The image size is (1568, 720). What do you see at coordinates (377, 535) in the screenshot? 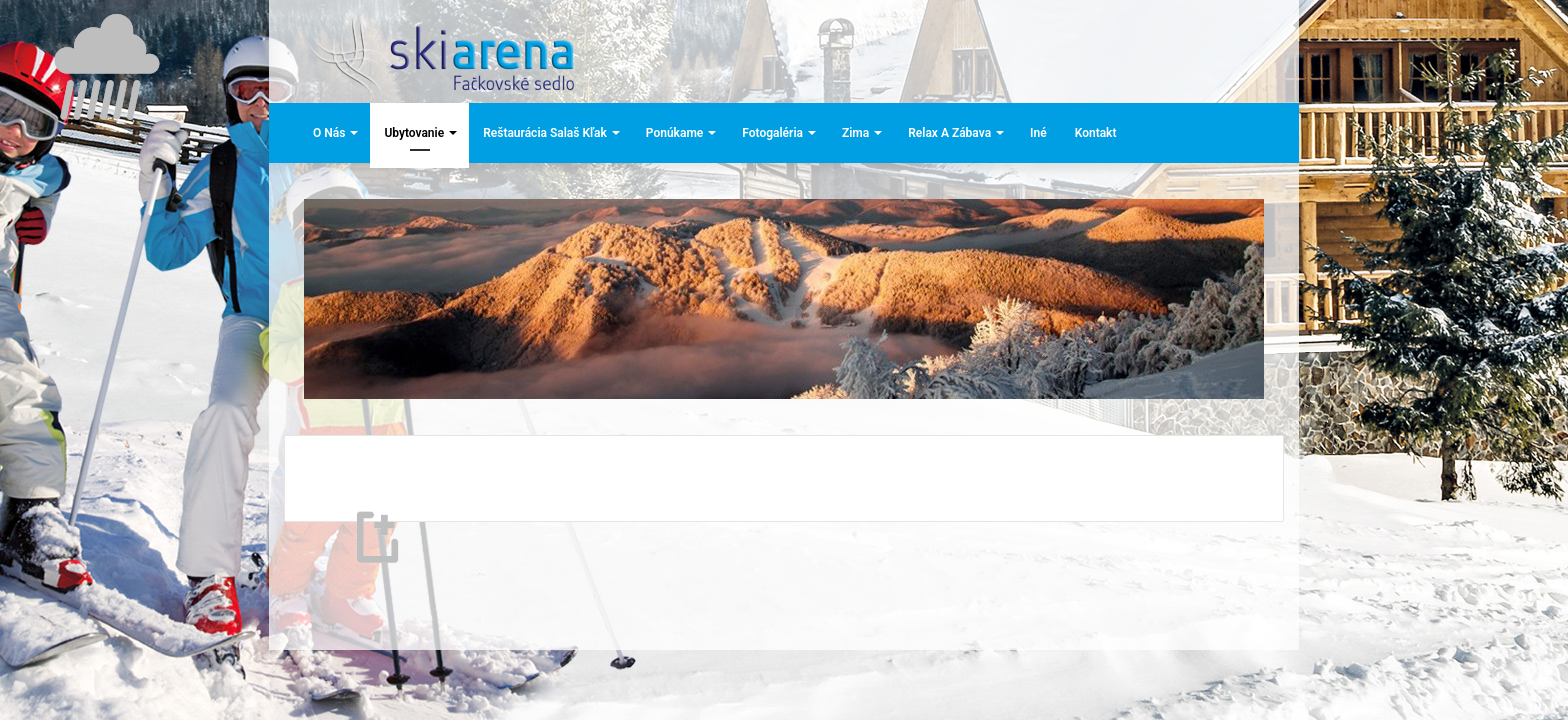
I see `create a new document` at bounding box center [377, 535].